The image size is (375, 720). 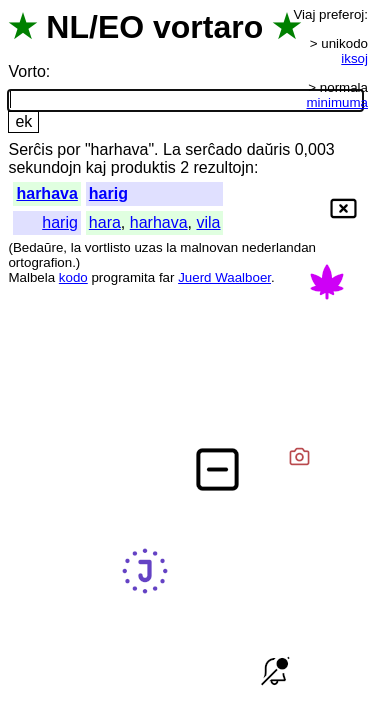 I want to click on indicates cannabis-related products or content, so click(x=327, y=282).